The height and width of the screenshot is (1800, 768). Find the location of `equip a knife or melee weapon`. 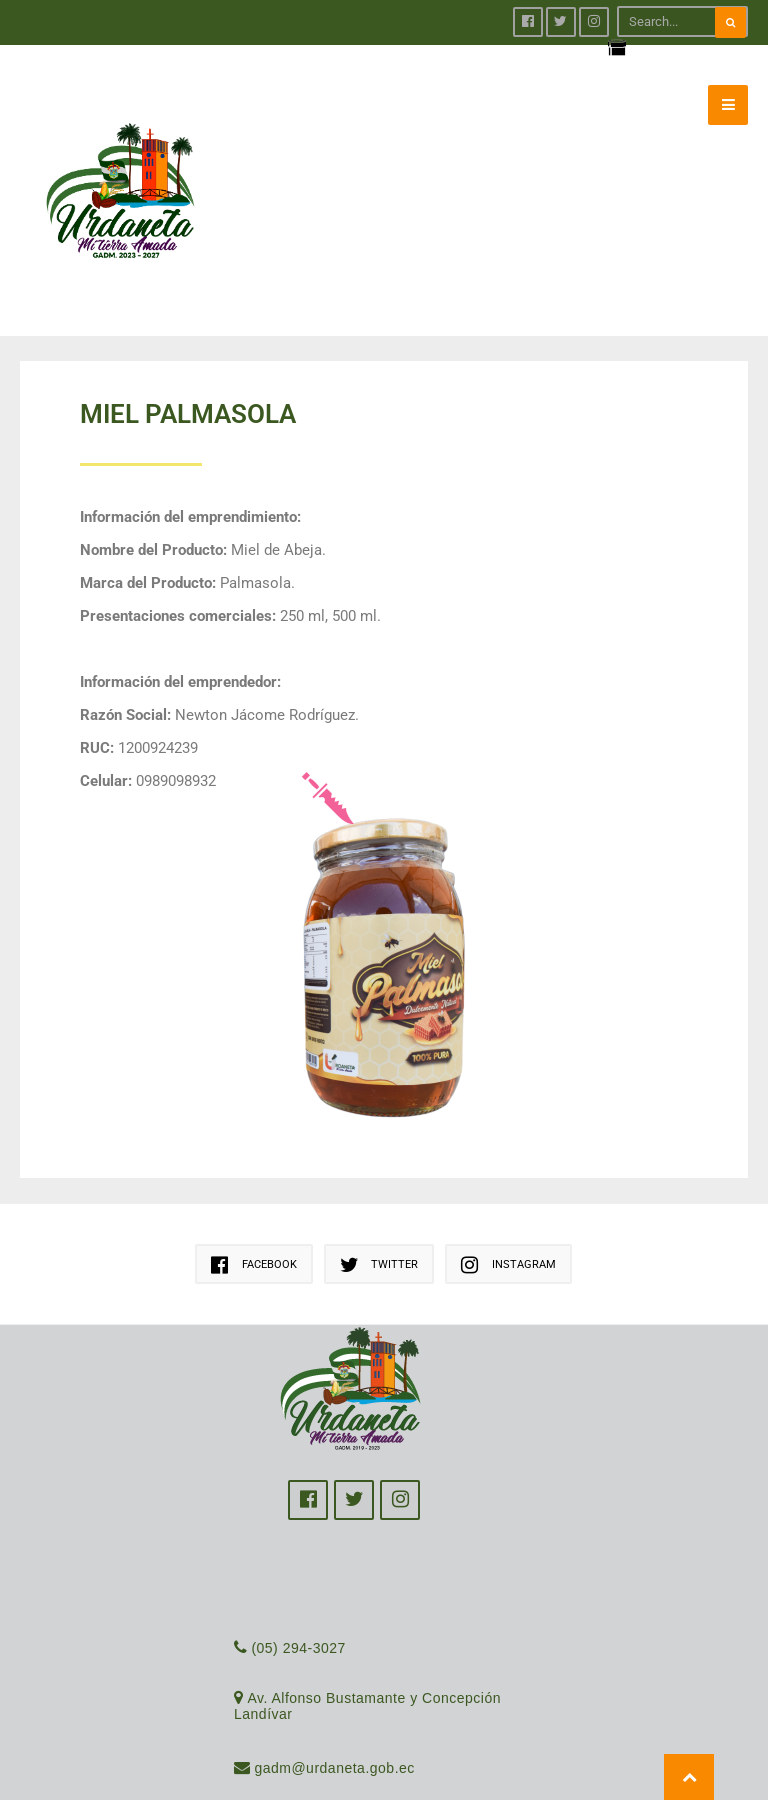

equip a knife or melee weapon is located at coordinates (328, 798).